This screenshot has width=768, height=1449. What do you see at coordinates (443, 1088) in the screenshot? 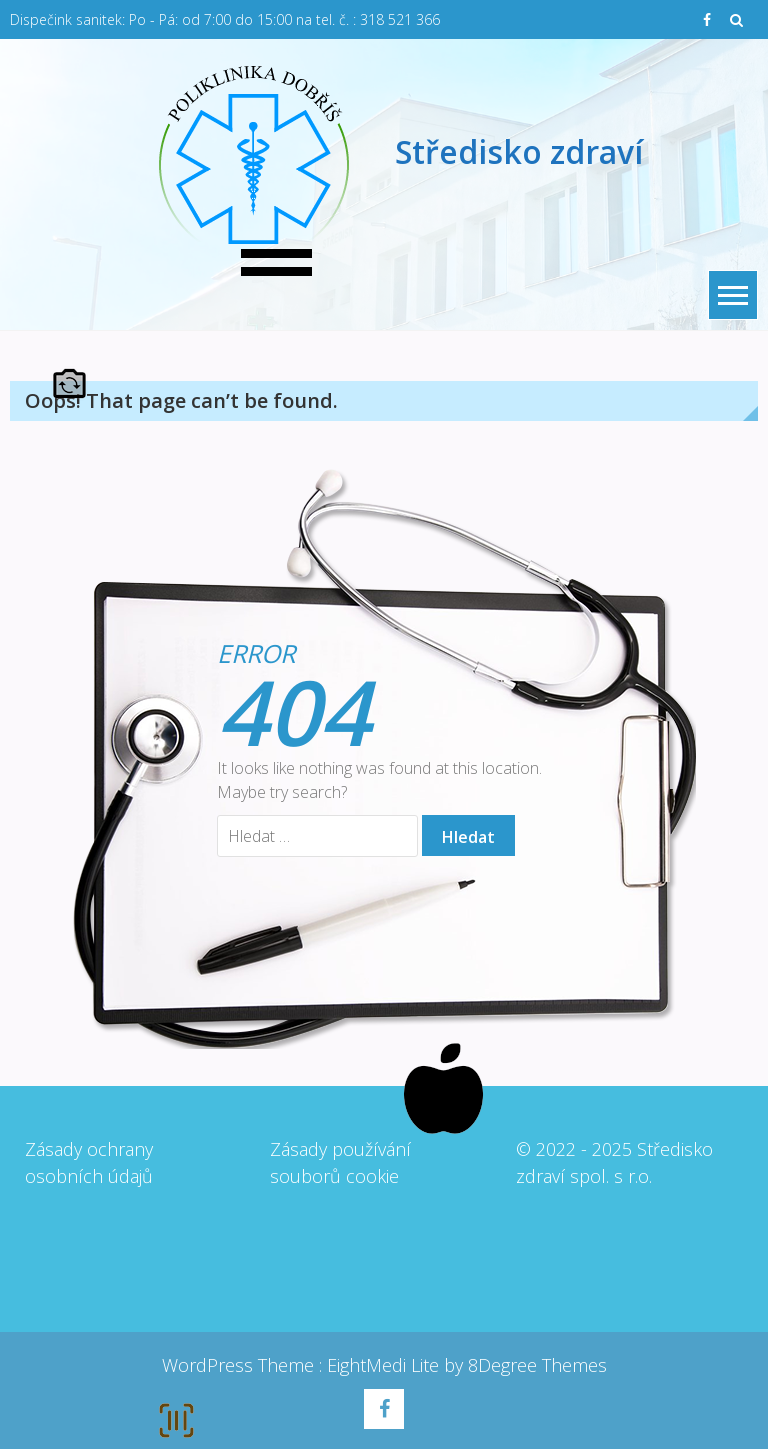
I see `access health or nutrition tracking features` at bounding box center [443, 1088].